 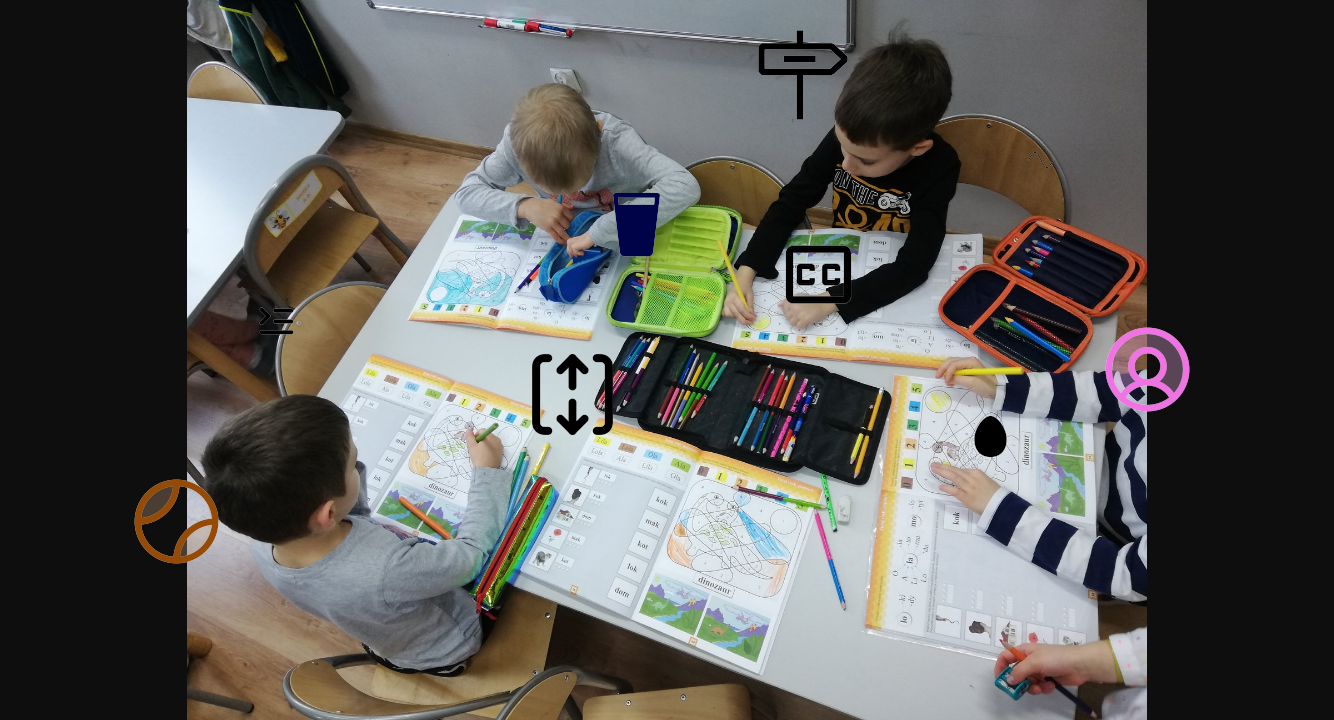 What do you see at coordinates (572, 394) in the screenshot?
I see `switch to tall or portrait viewport mode` at bounding box center [572, 394].